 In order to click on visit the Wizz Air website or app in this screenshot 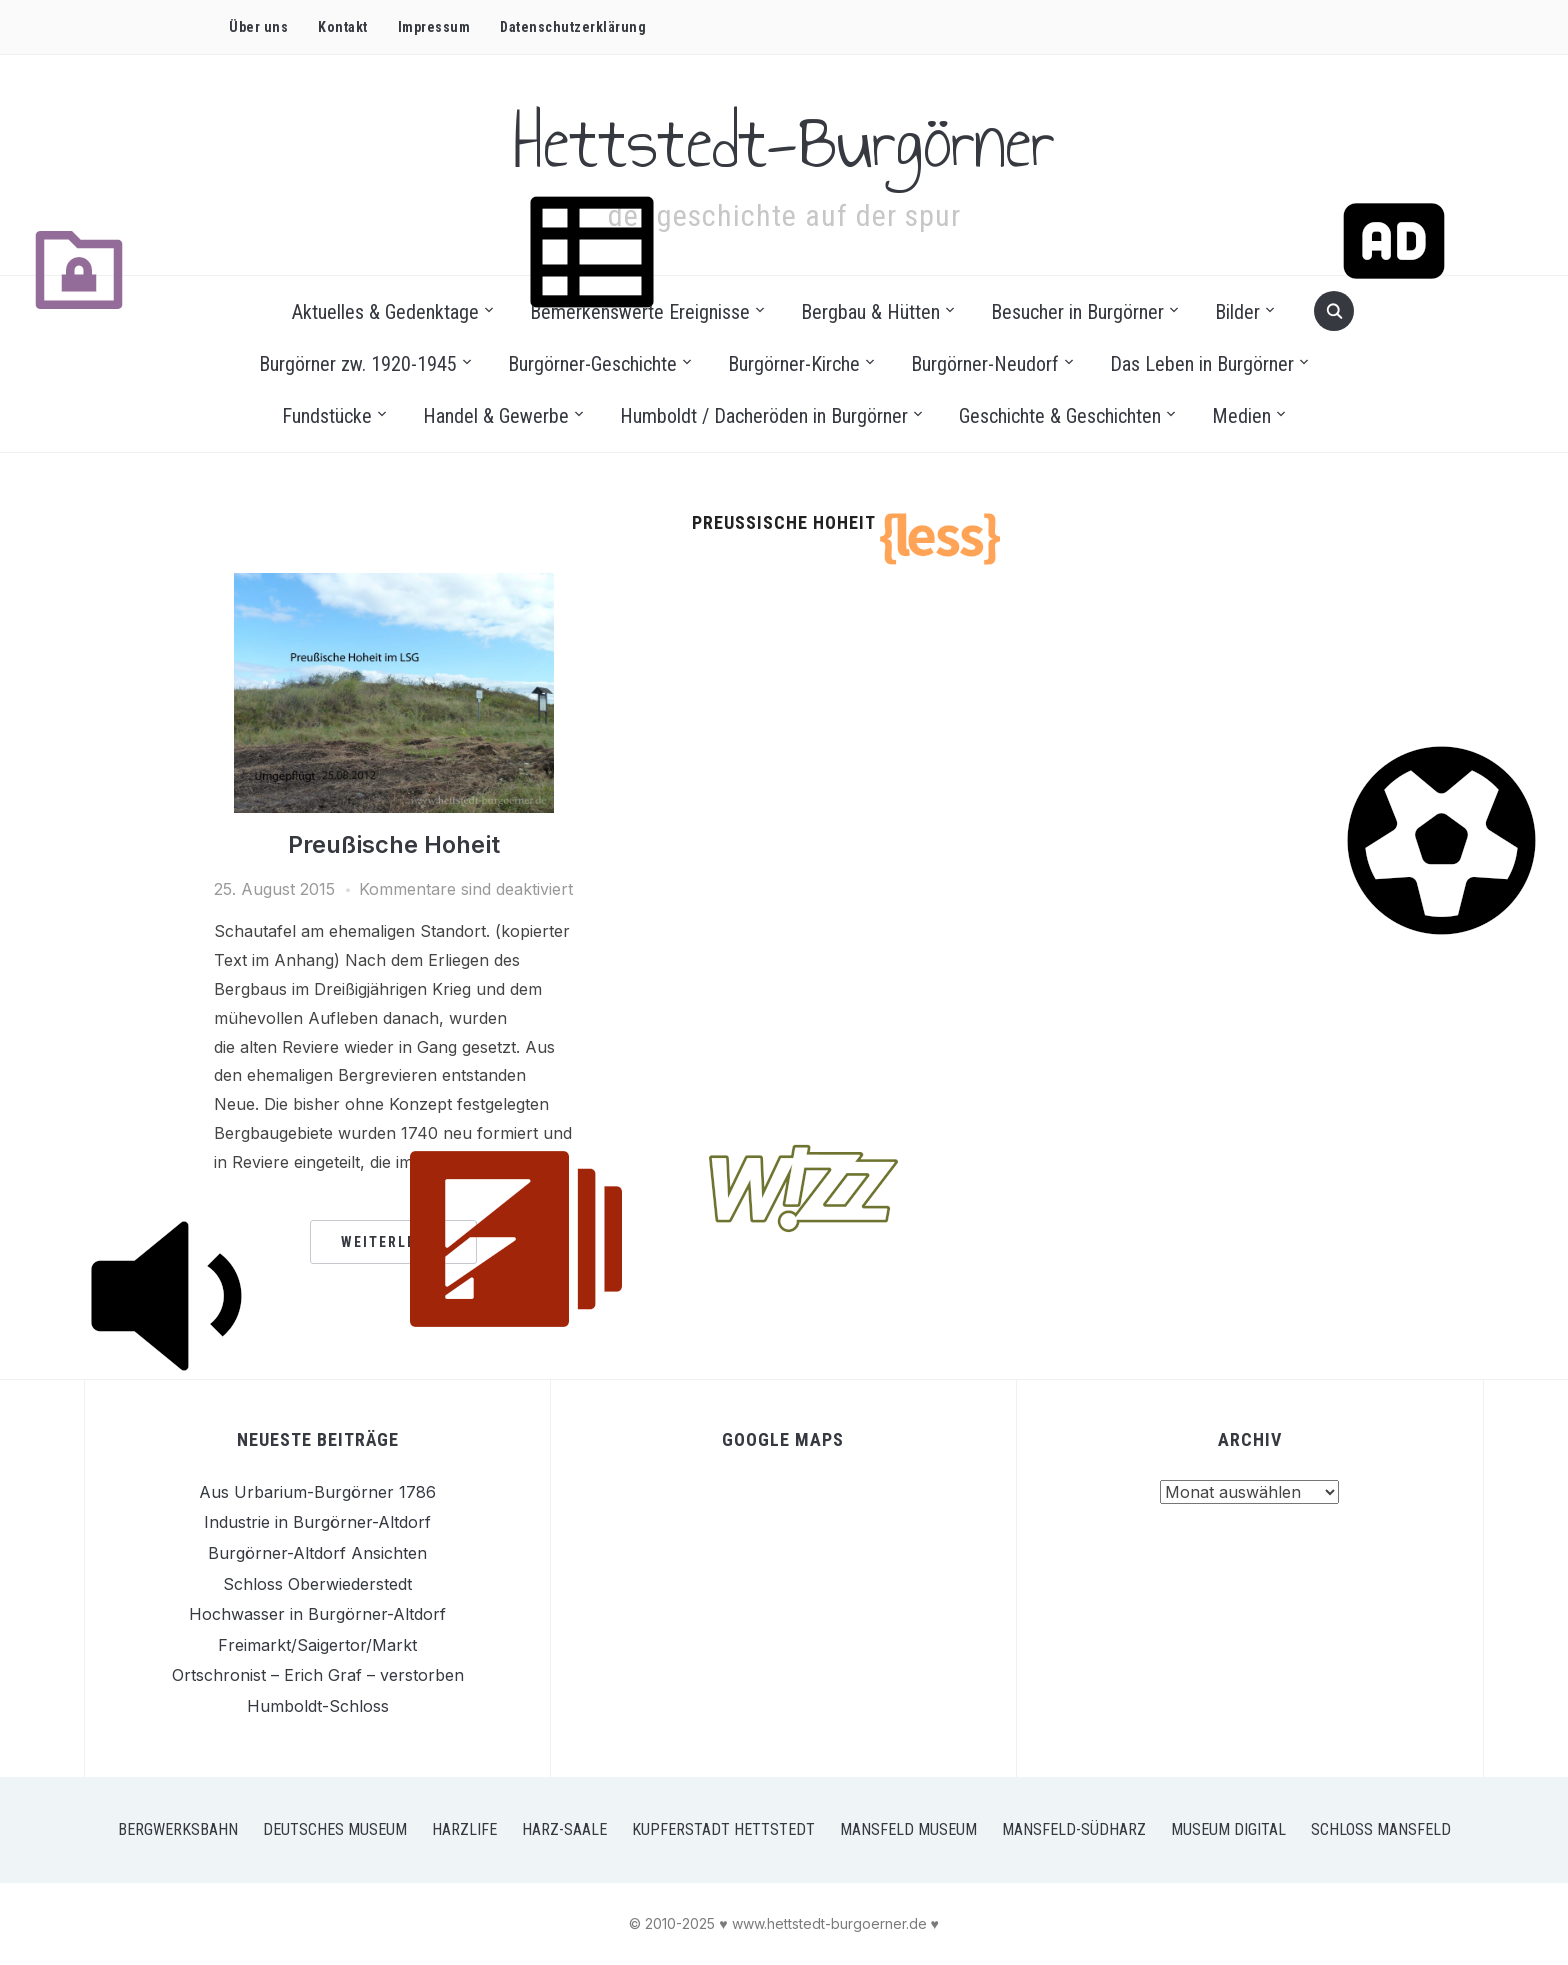, I will do `click(803, 1188)`.